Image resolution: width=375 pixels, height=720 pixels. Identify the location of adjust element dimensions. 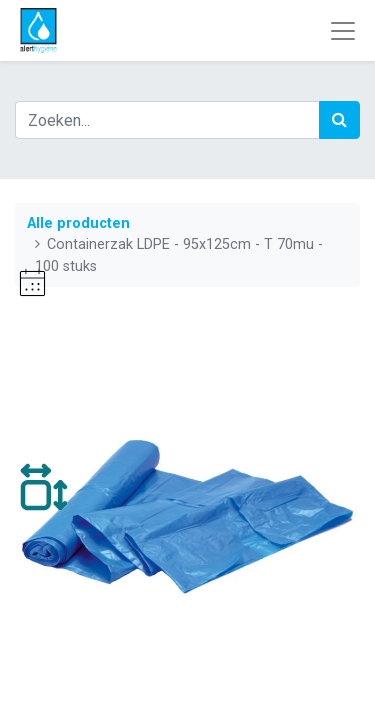
(44, 487).